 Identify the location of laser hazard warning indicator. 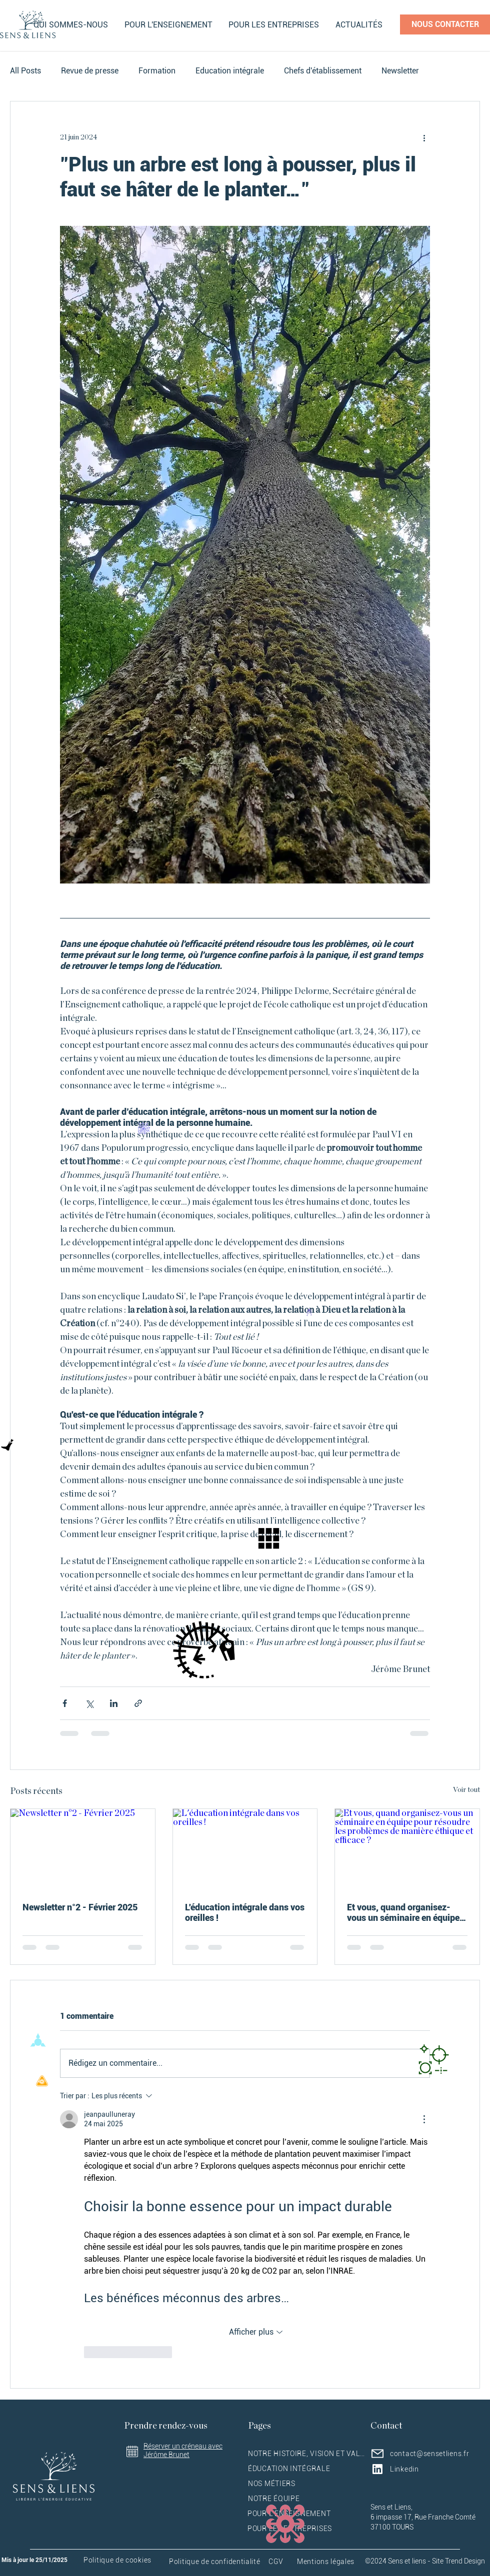
(42, 2081).